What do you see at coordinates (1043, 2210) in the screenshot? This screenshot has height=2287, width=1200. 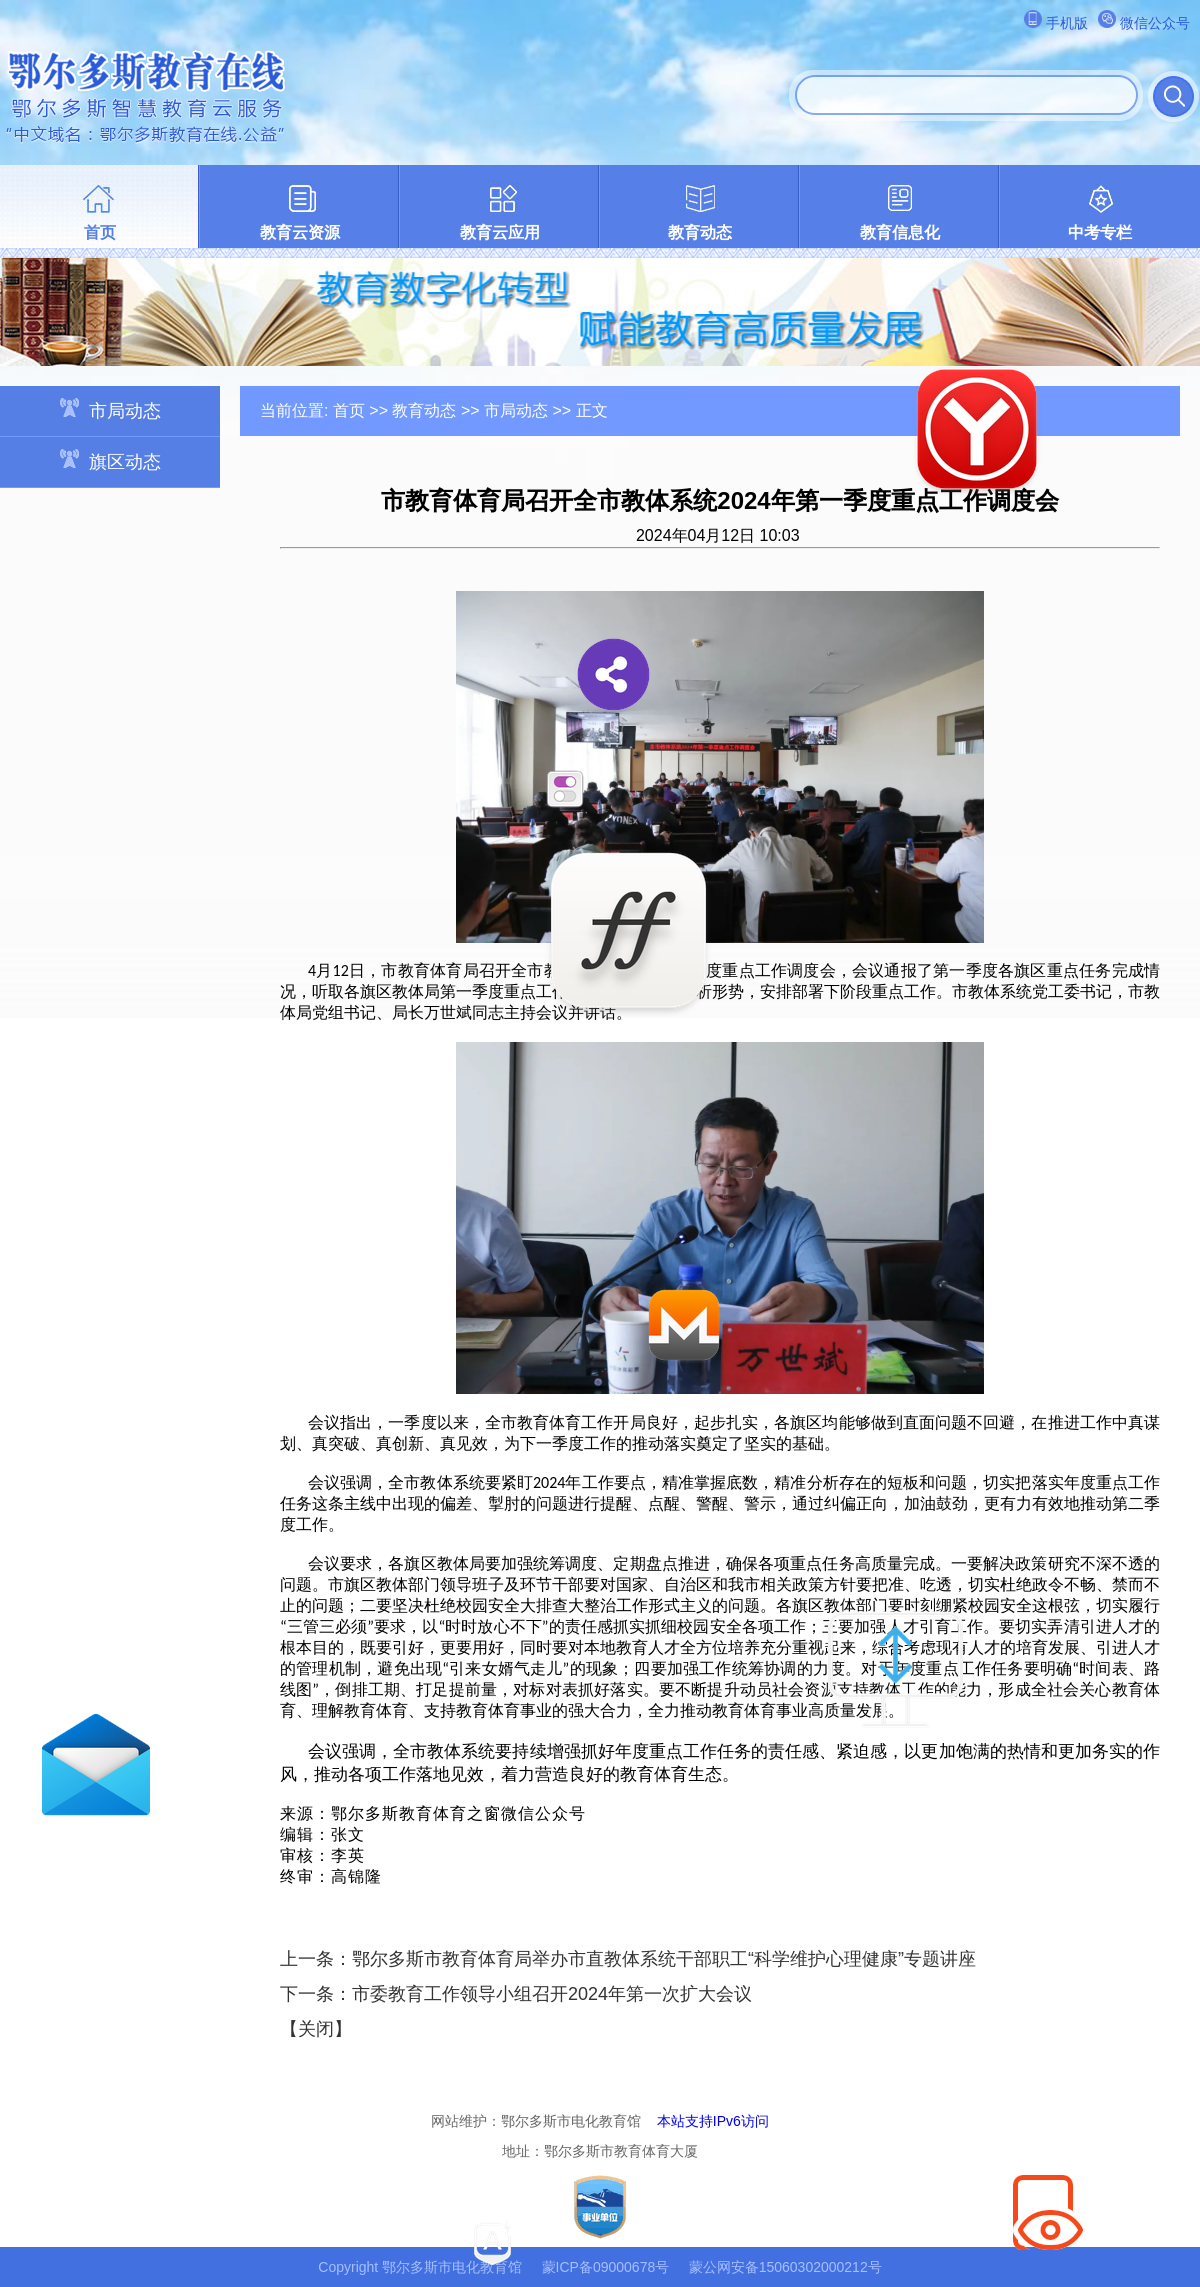 I see `open document viewer` at bounding box center [1043, 2210].